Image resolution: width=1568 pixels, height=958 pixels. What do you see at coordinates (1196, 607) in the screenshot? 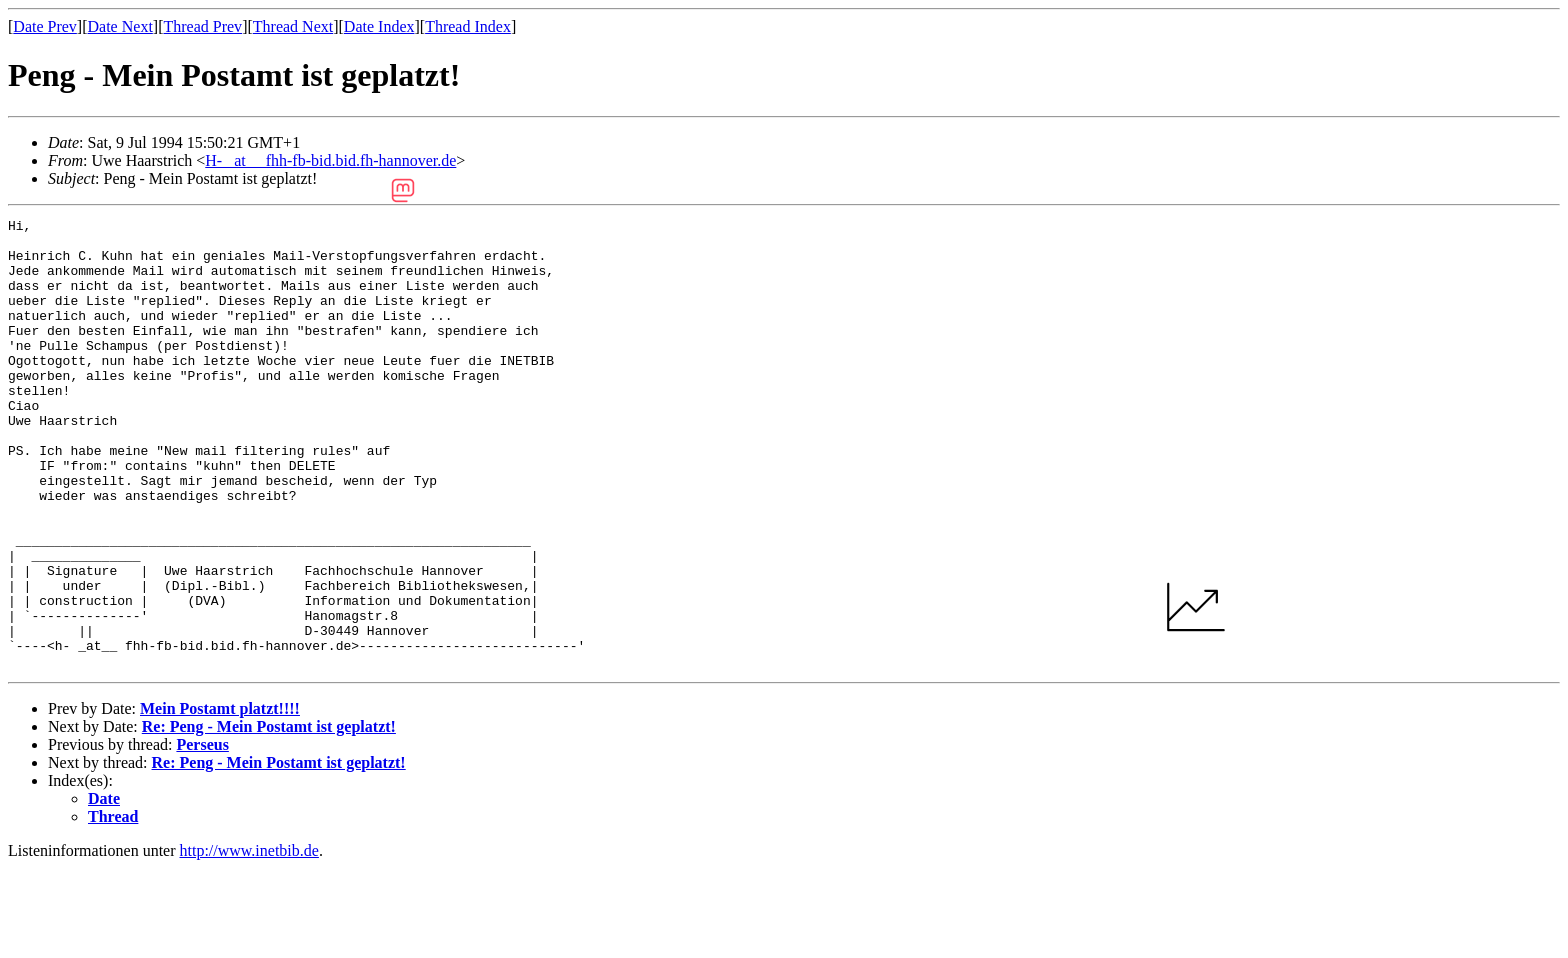
I see `view analytics or performance trends` at bounding box center [1196, 607].